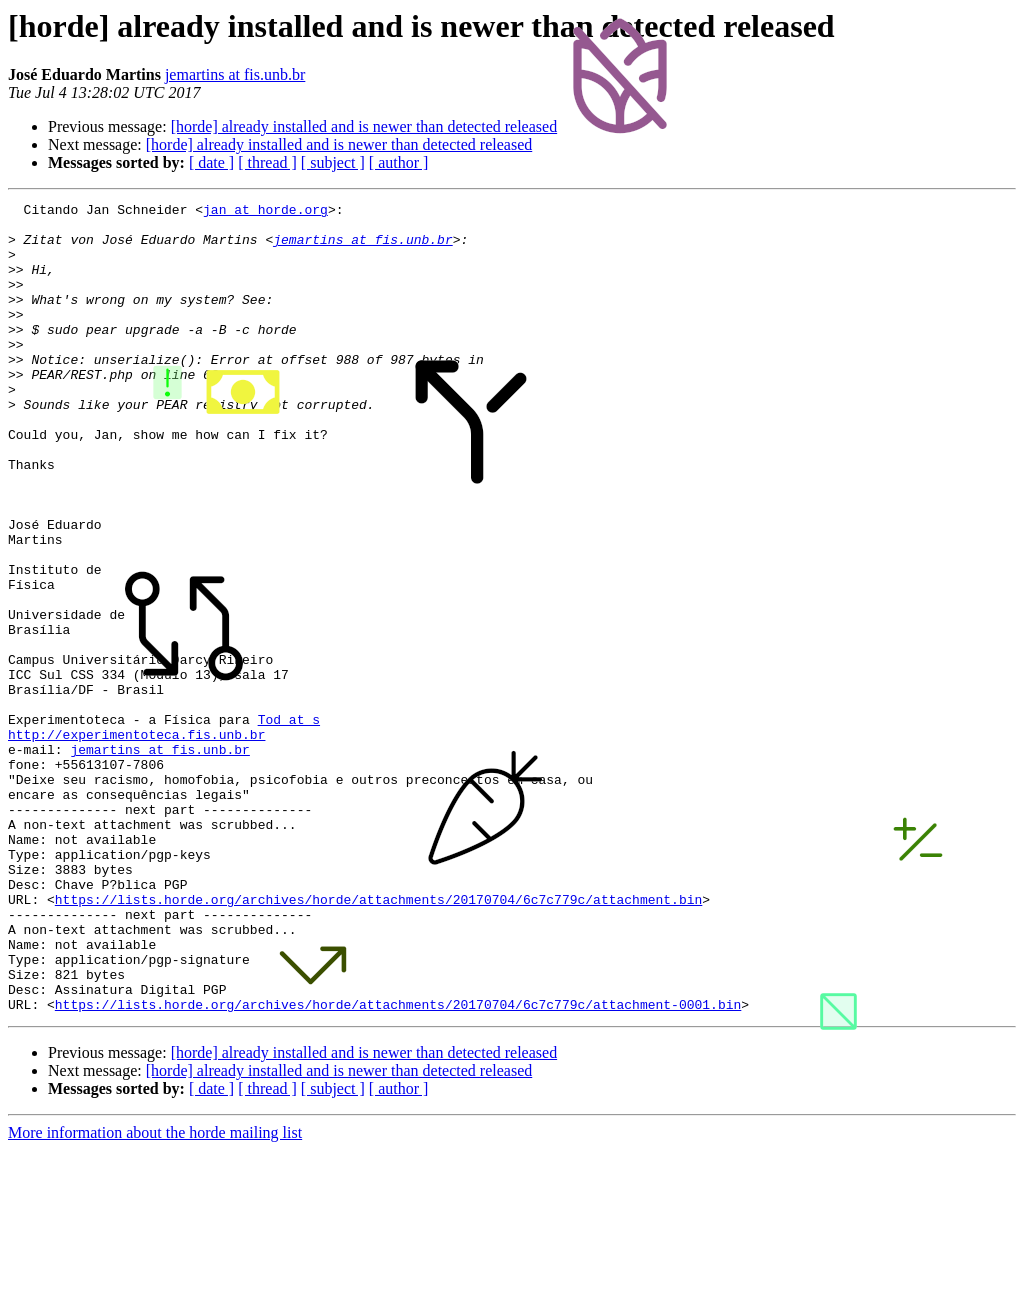 This screenshot has width=1024, height=1312. What do you see at coordinates (313, 963) in the screenshot?
I see `reply to a message` at bounding box center [313, 963].